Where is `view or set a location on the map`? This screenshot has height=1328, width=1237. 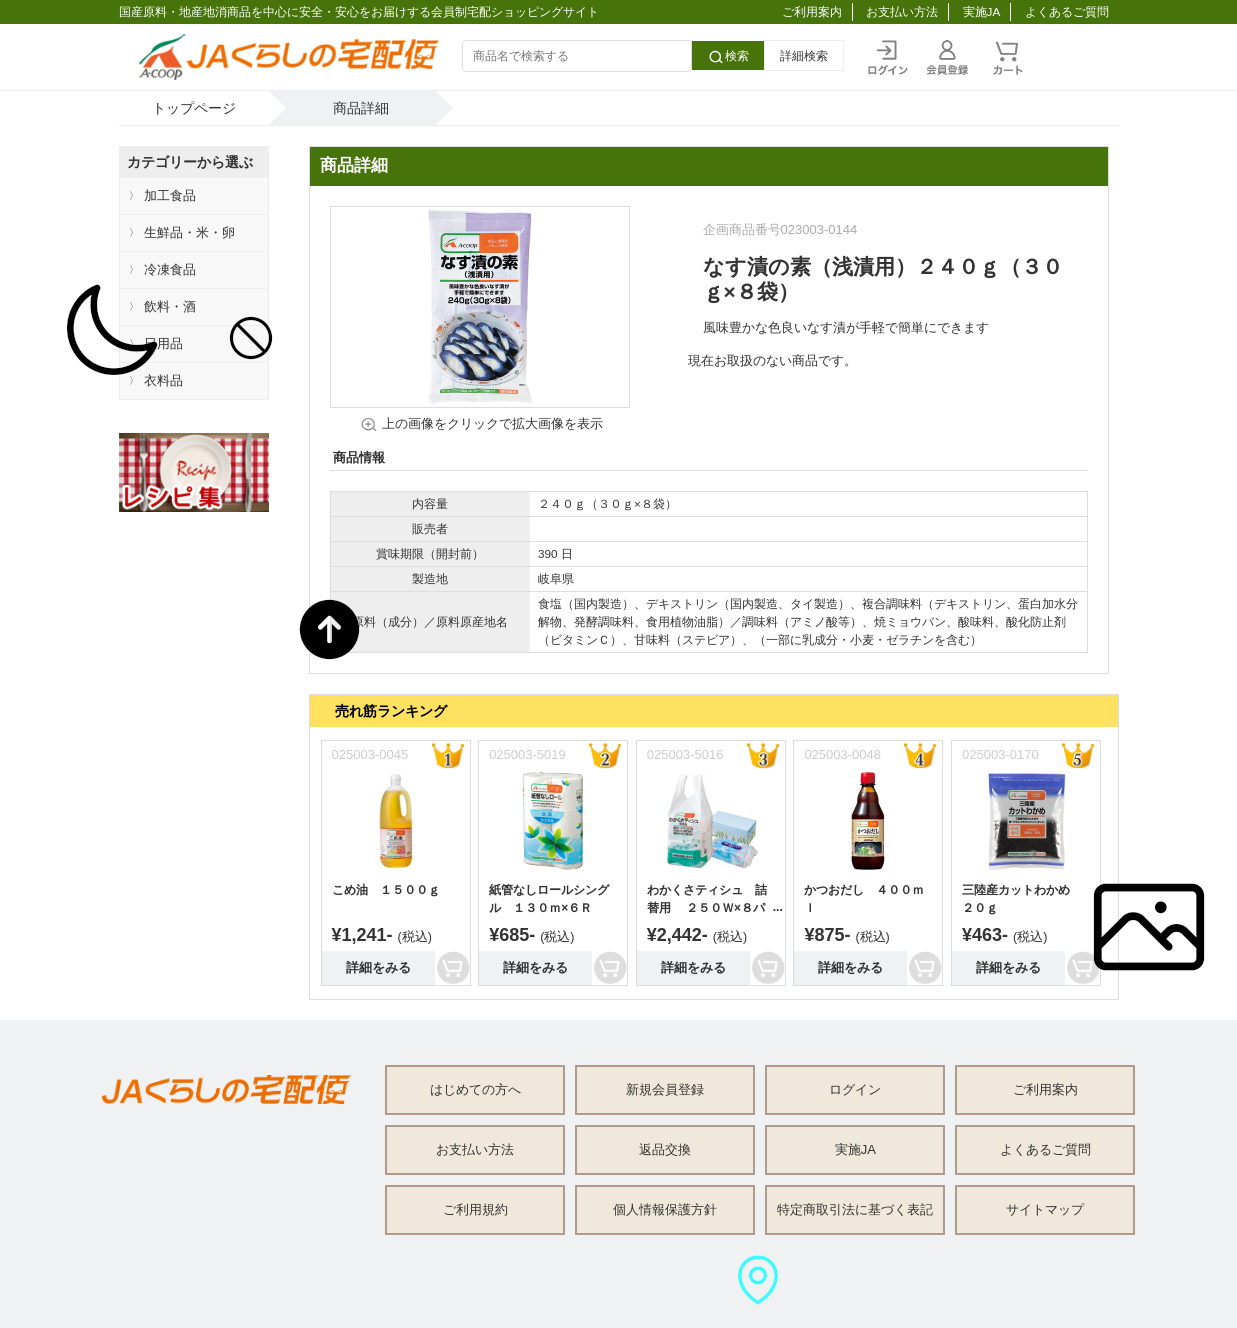
view or set a location on the map is located at coordinates (758, 1279).